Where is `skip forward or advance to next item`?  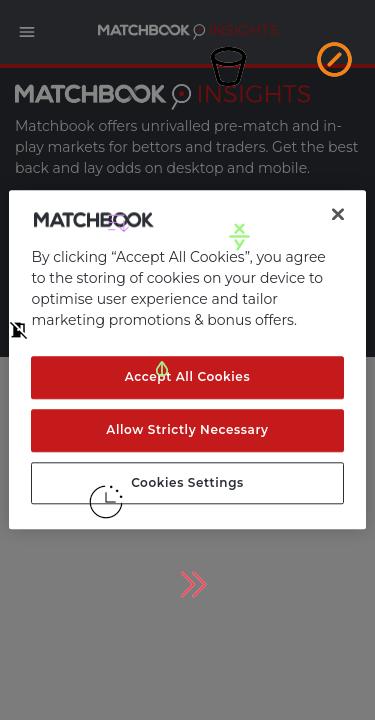 skip forward or advance to next item is located at coordinates (192, 584).